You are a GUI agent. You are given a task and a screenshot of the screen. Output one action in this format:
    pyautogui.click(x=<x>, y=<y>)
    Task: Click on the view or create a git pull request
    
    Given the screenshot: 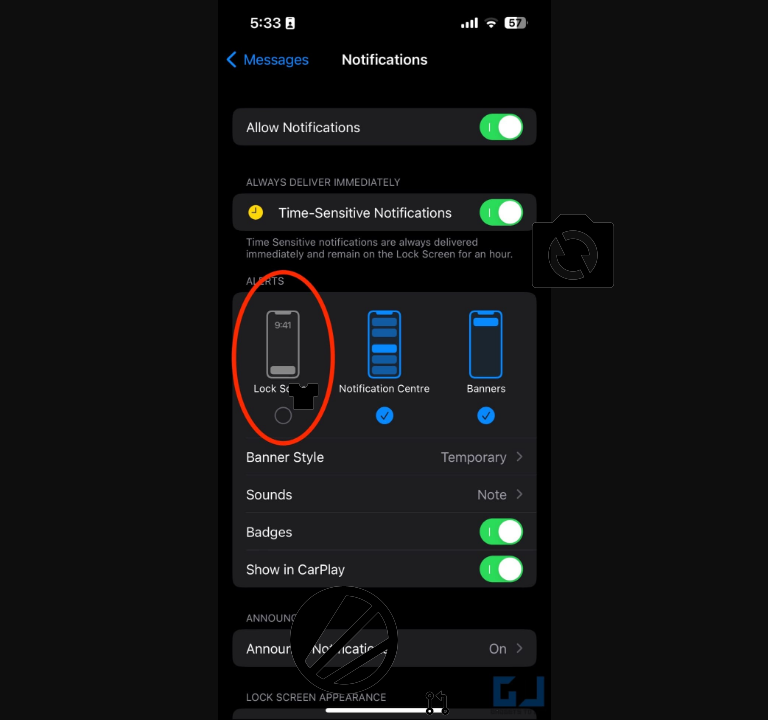 What is the action you would take?
    pyautogui.click(x=437, y=703)
    